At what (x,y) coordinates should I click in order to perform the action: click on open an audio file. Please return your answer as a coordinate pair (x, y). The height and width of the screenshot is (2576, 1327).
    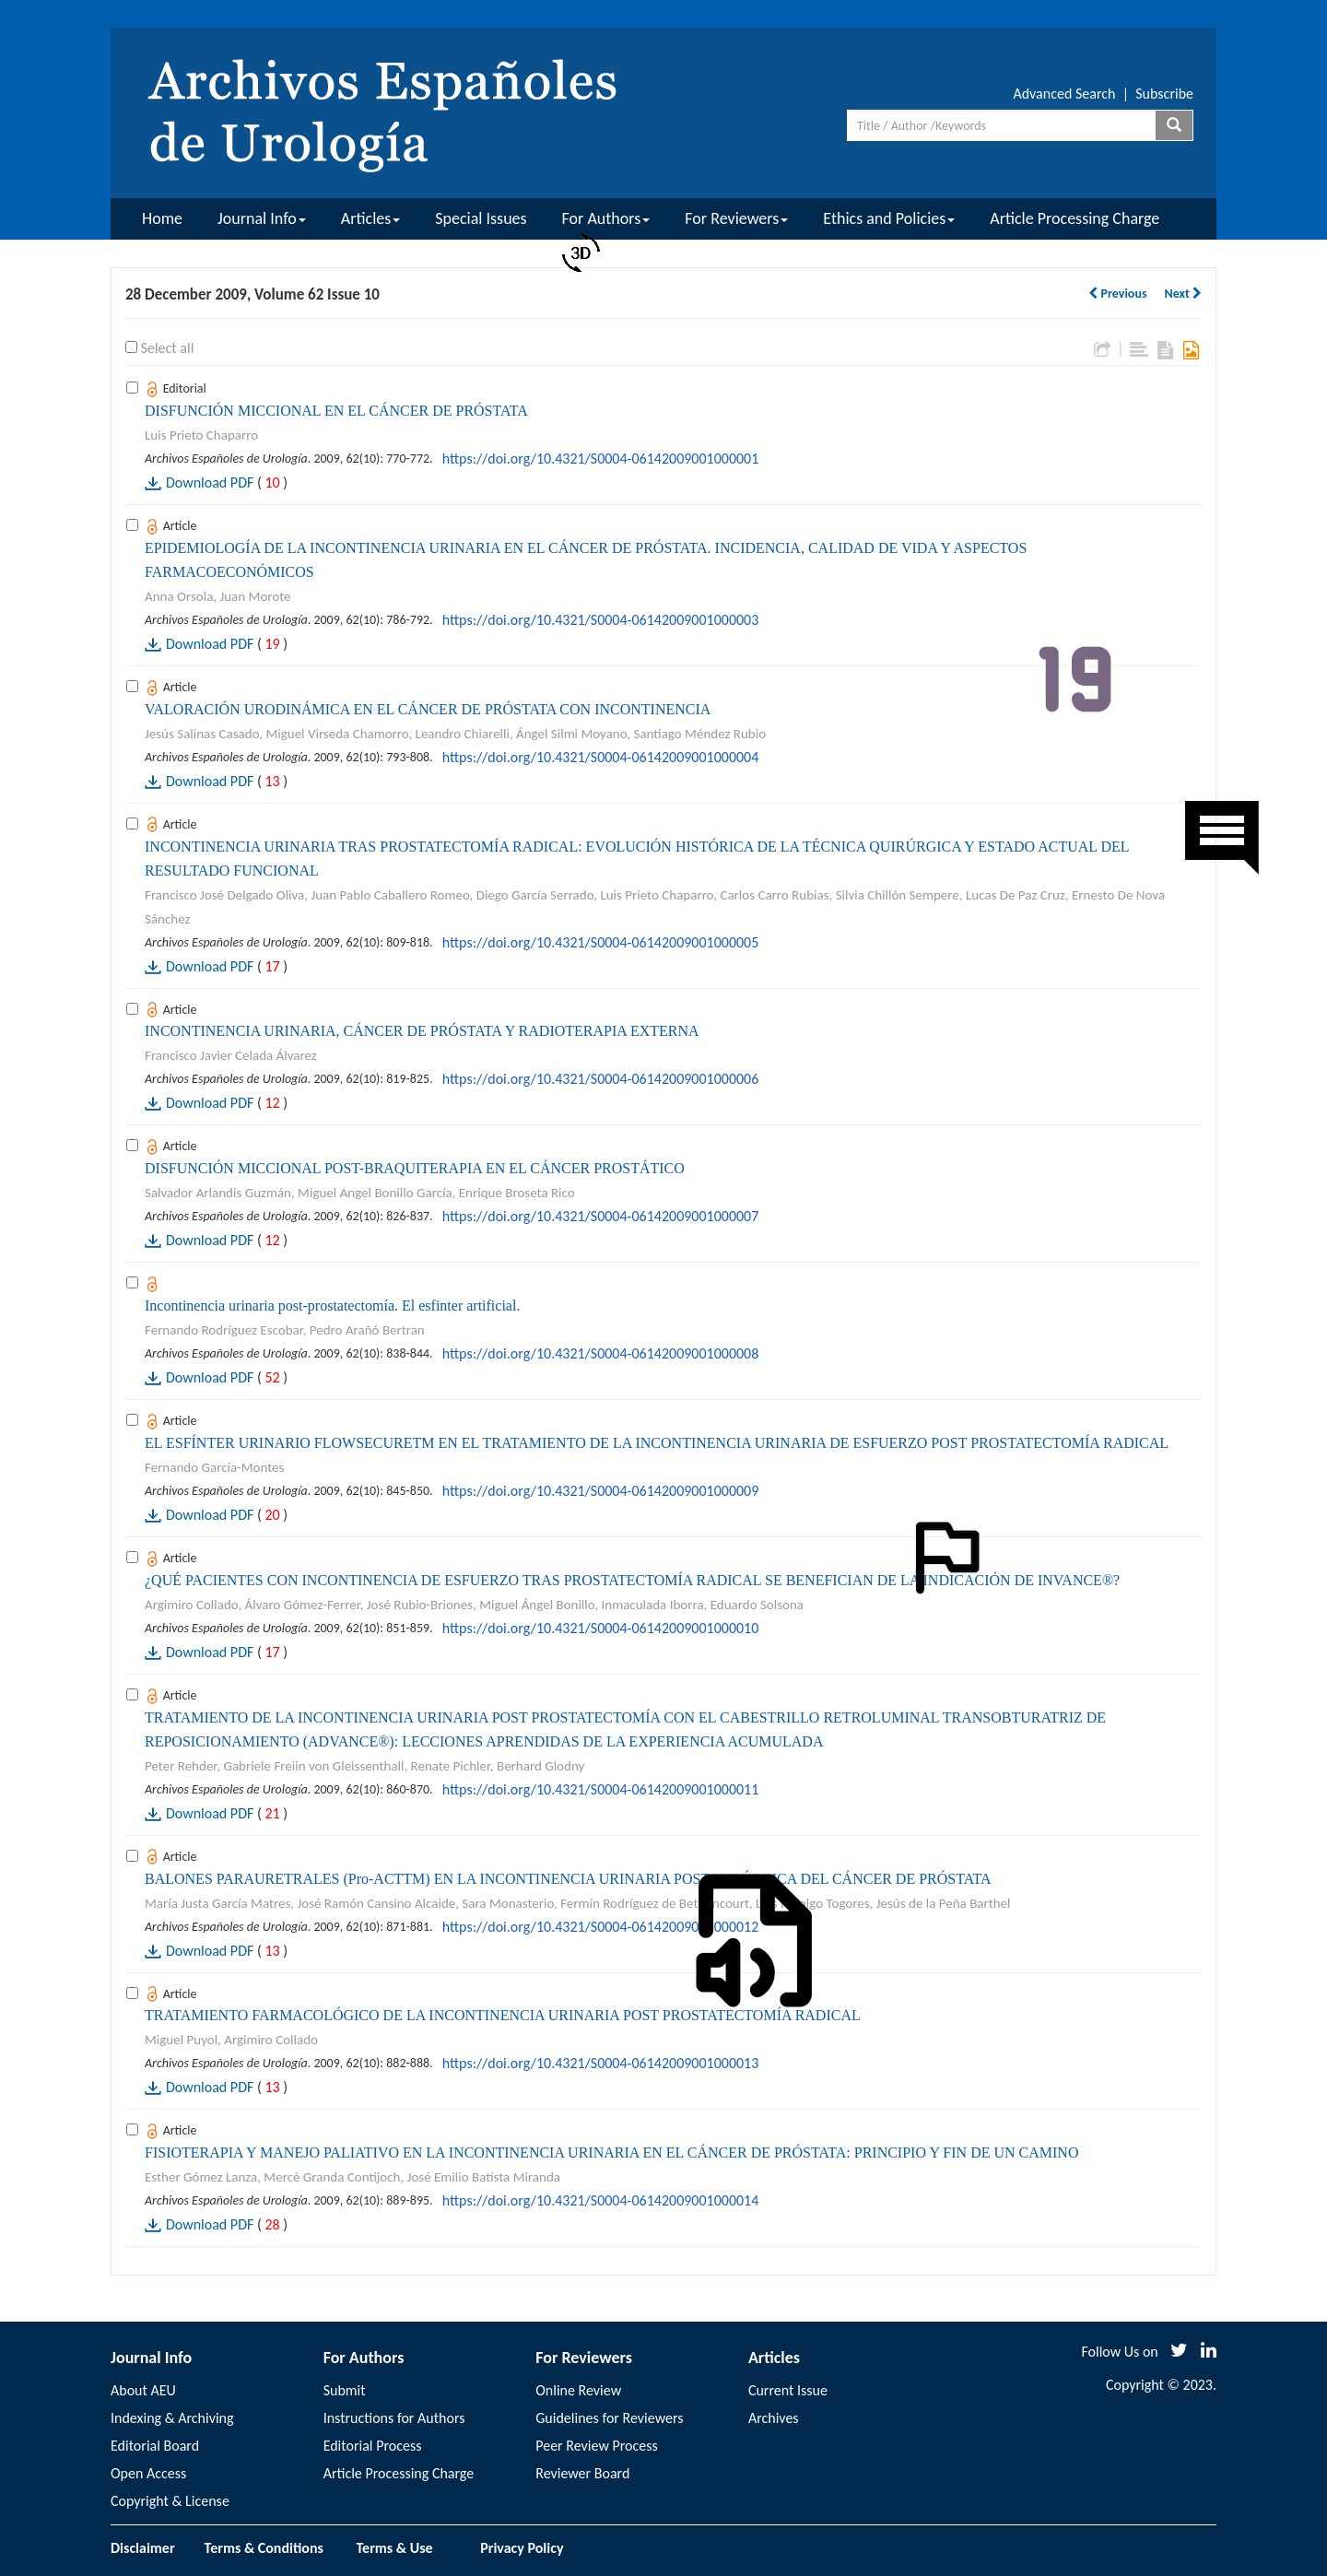
    Looking at the image, I should click on (755, 1940).